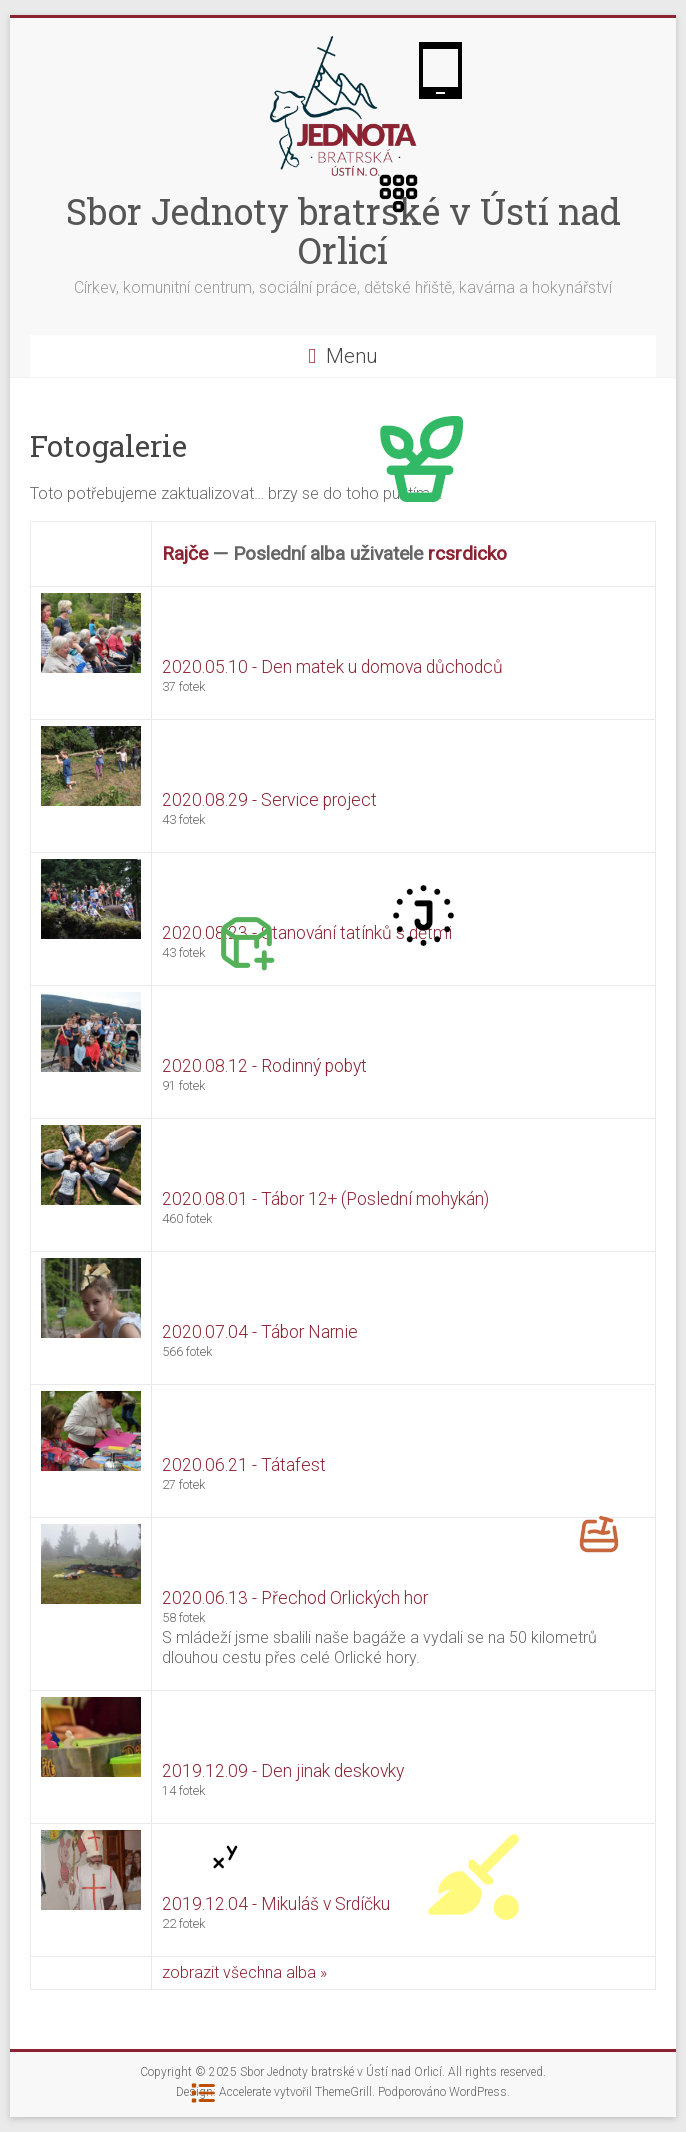 This screenshot has width=686, height=2132. Describe the element at coordinates (246, 942) in the screenshot. I see `add a new 3D object or shape` at that location.